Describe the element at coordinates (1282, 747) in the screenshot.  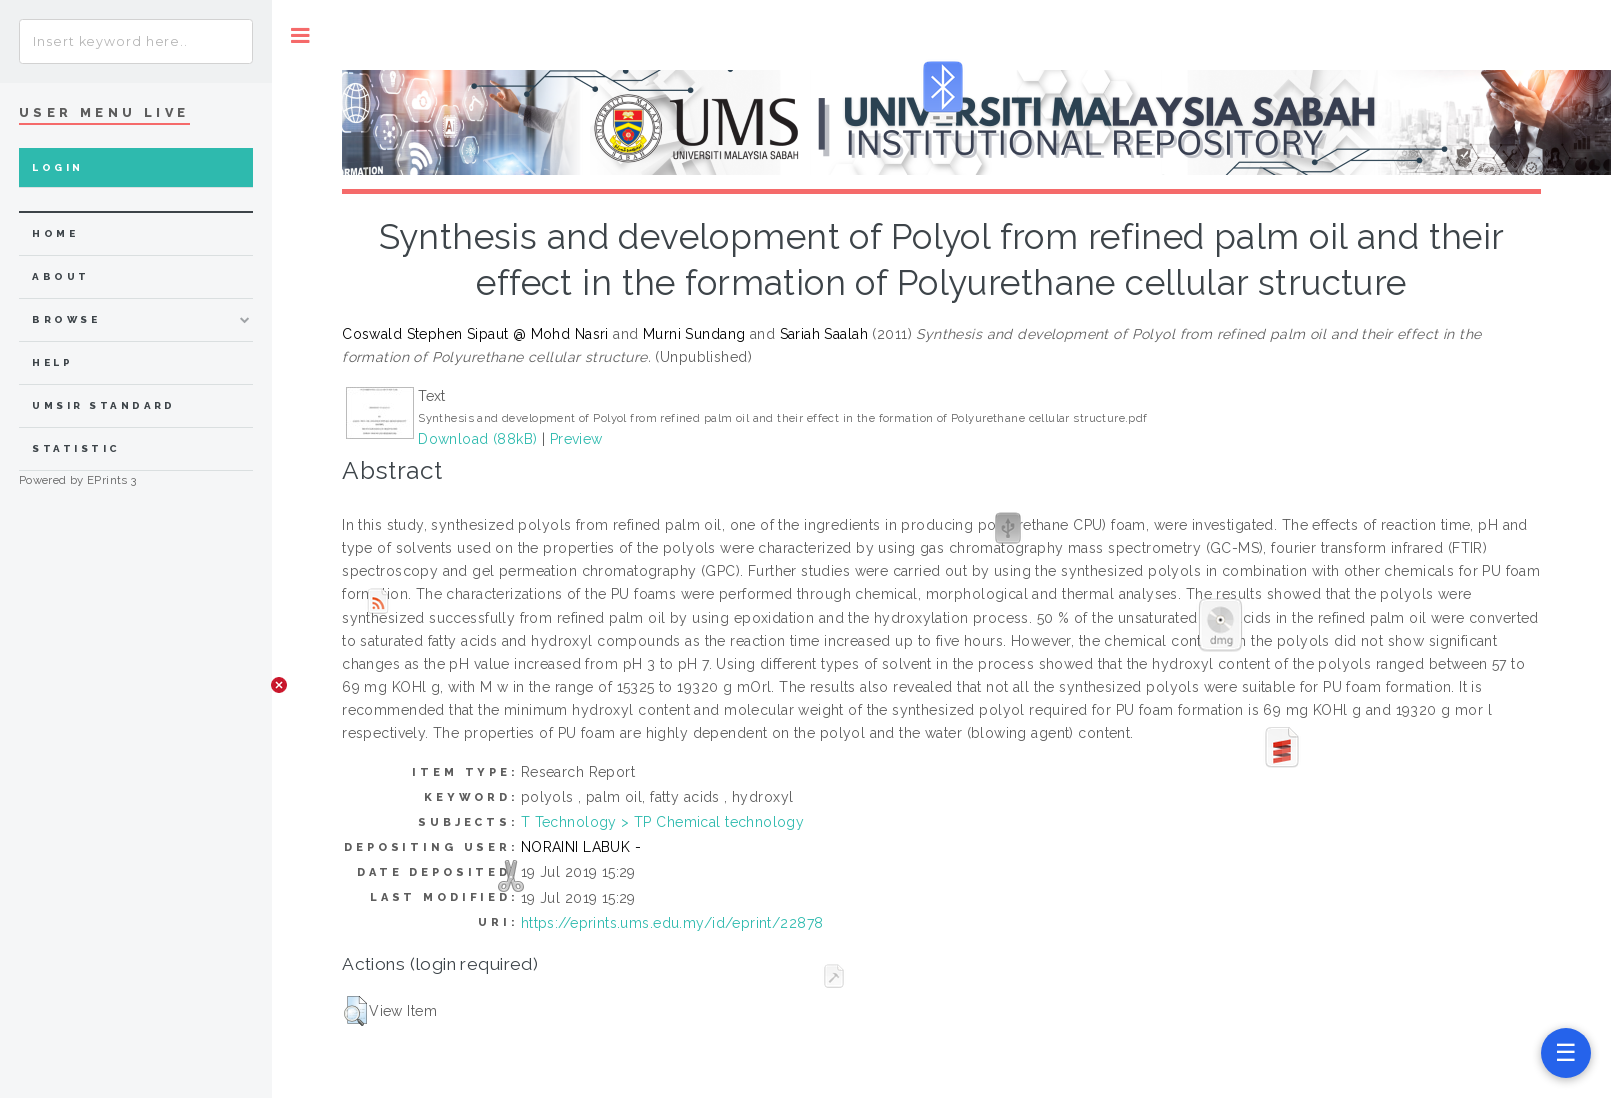
I see `a scala programming language source file` at that location.